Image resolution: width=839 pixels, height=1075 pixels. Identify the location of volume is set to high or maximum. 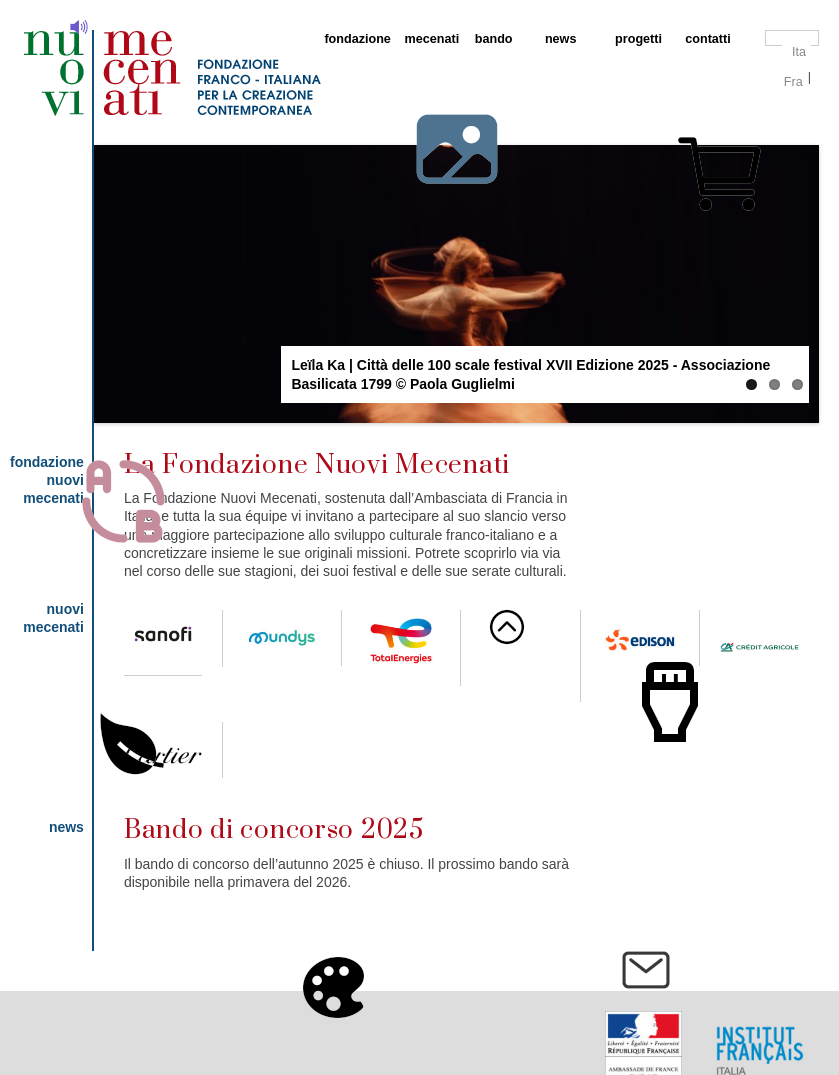
(79, 27).